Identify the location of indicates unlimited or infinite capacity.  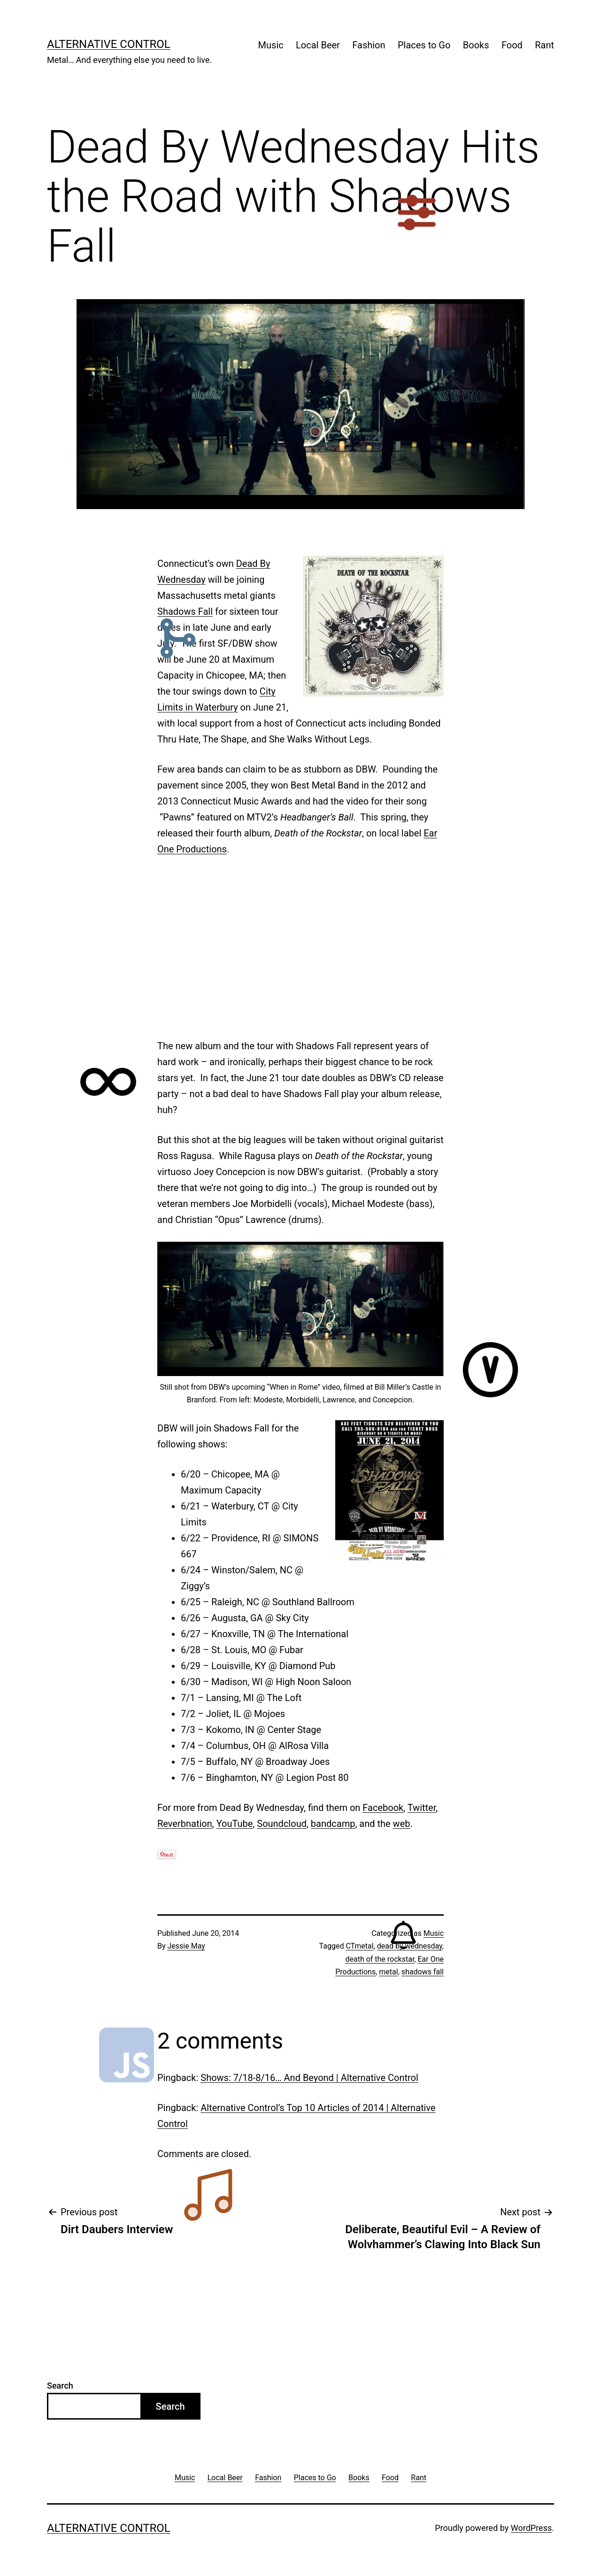
(108, 1082).